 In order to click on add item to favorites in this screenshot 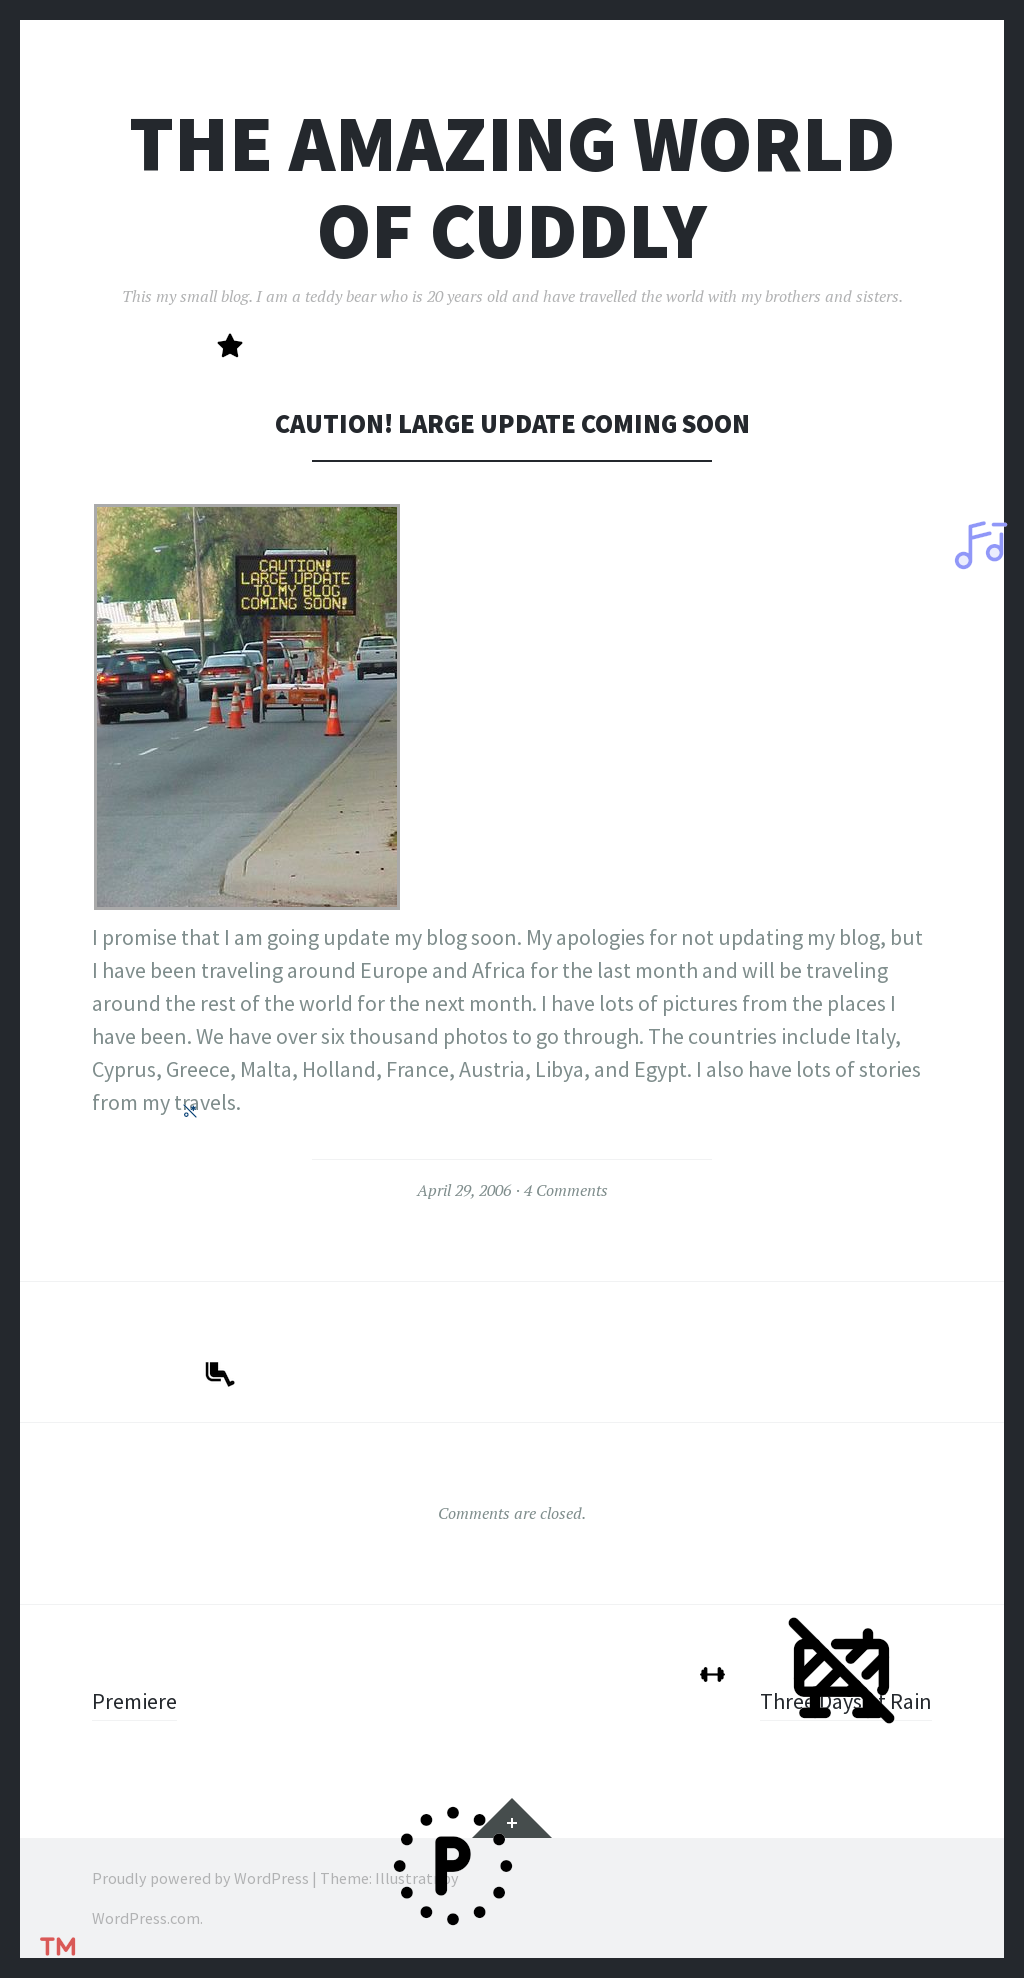, I will do `click(230, 346)`.